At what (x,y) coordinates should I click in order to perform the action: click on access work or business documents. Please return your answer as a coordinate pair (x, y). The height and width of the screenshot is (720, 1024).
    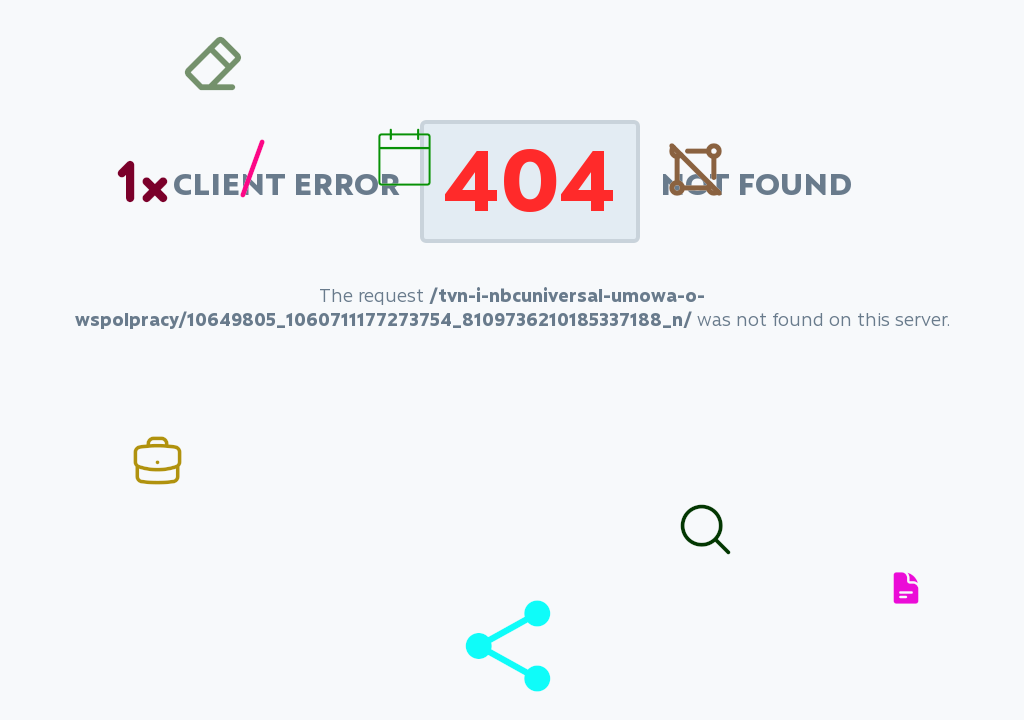
    Looking at the image, I should click on (157, 460).